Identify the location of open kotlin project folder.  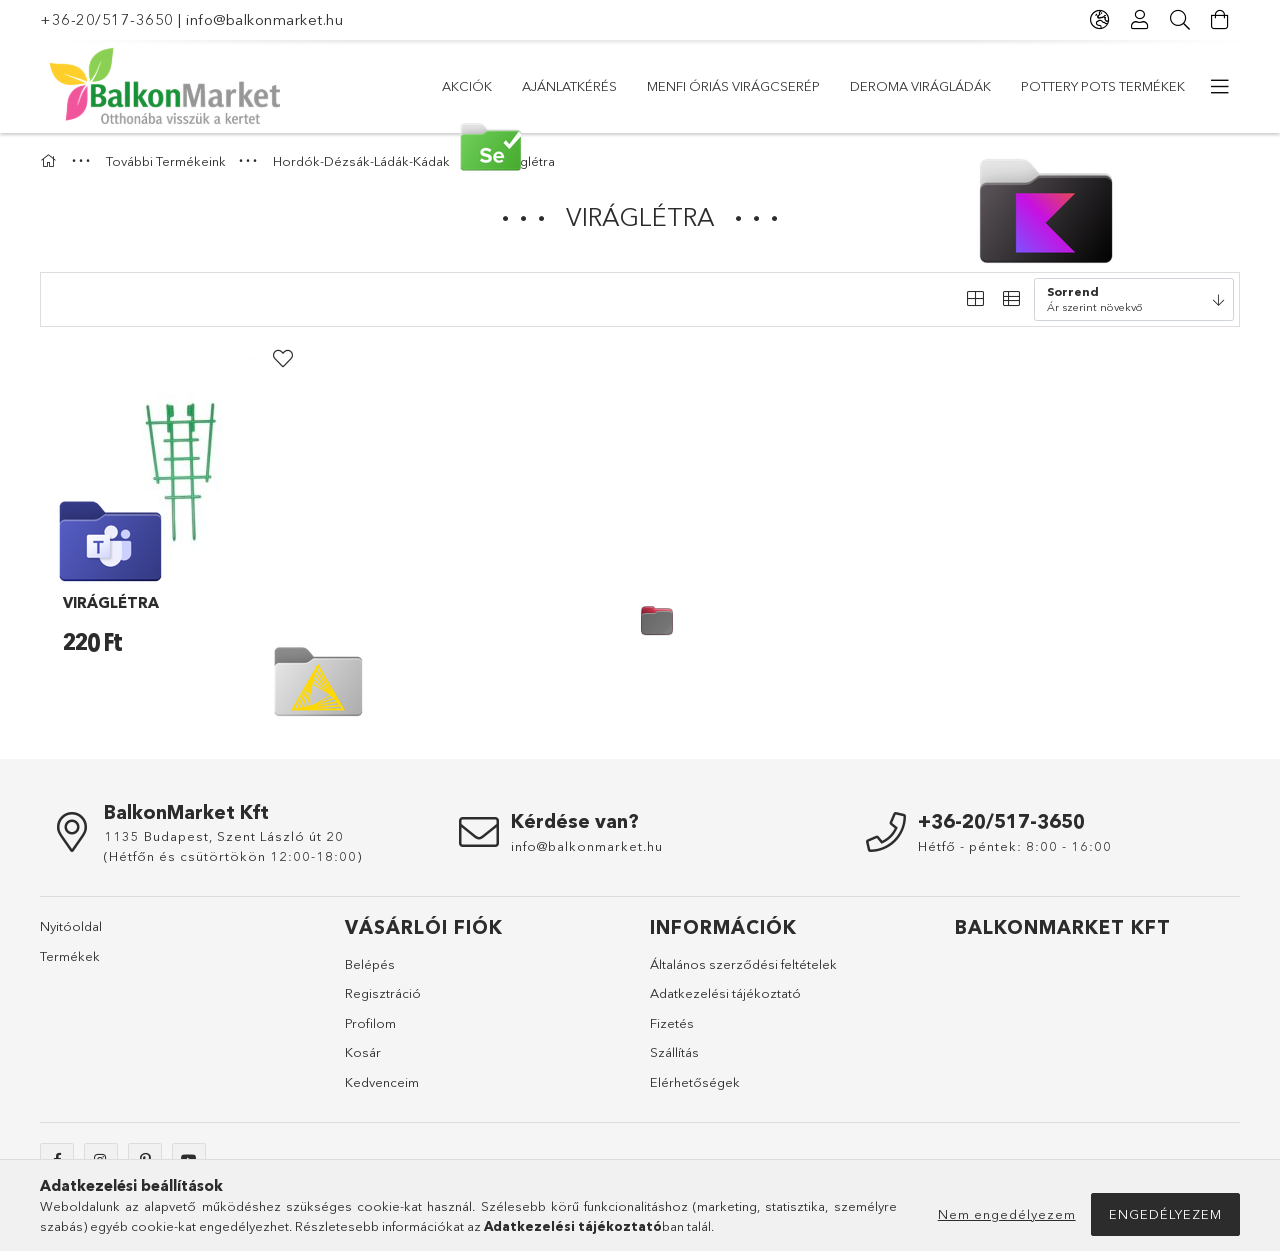
(1045, 214).